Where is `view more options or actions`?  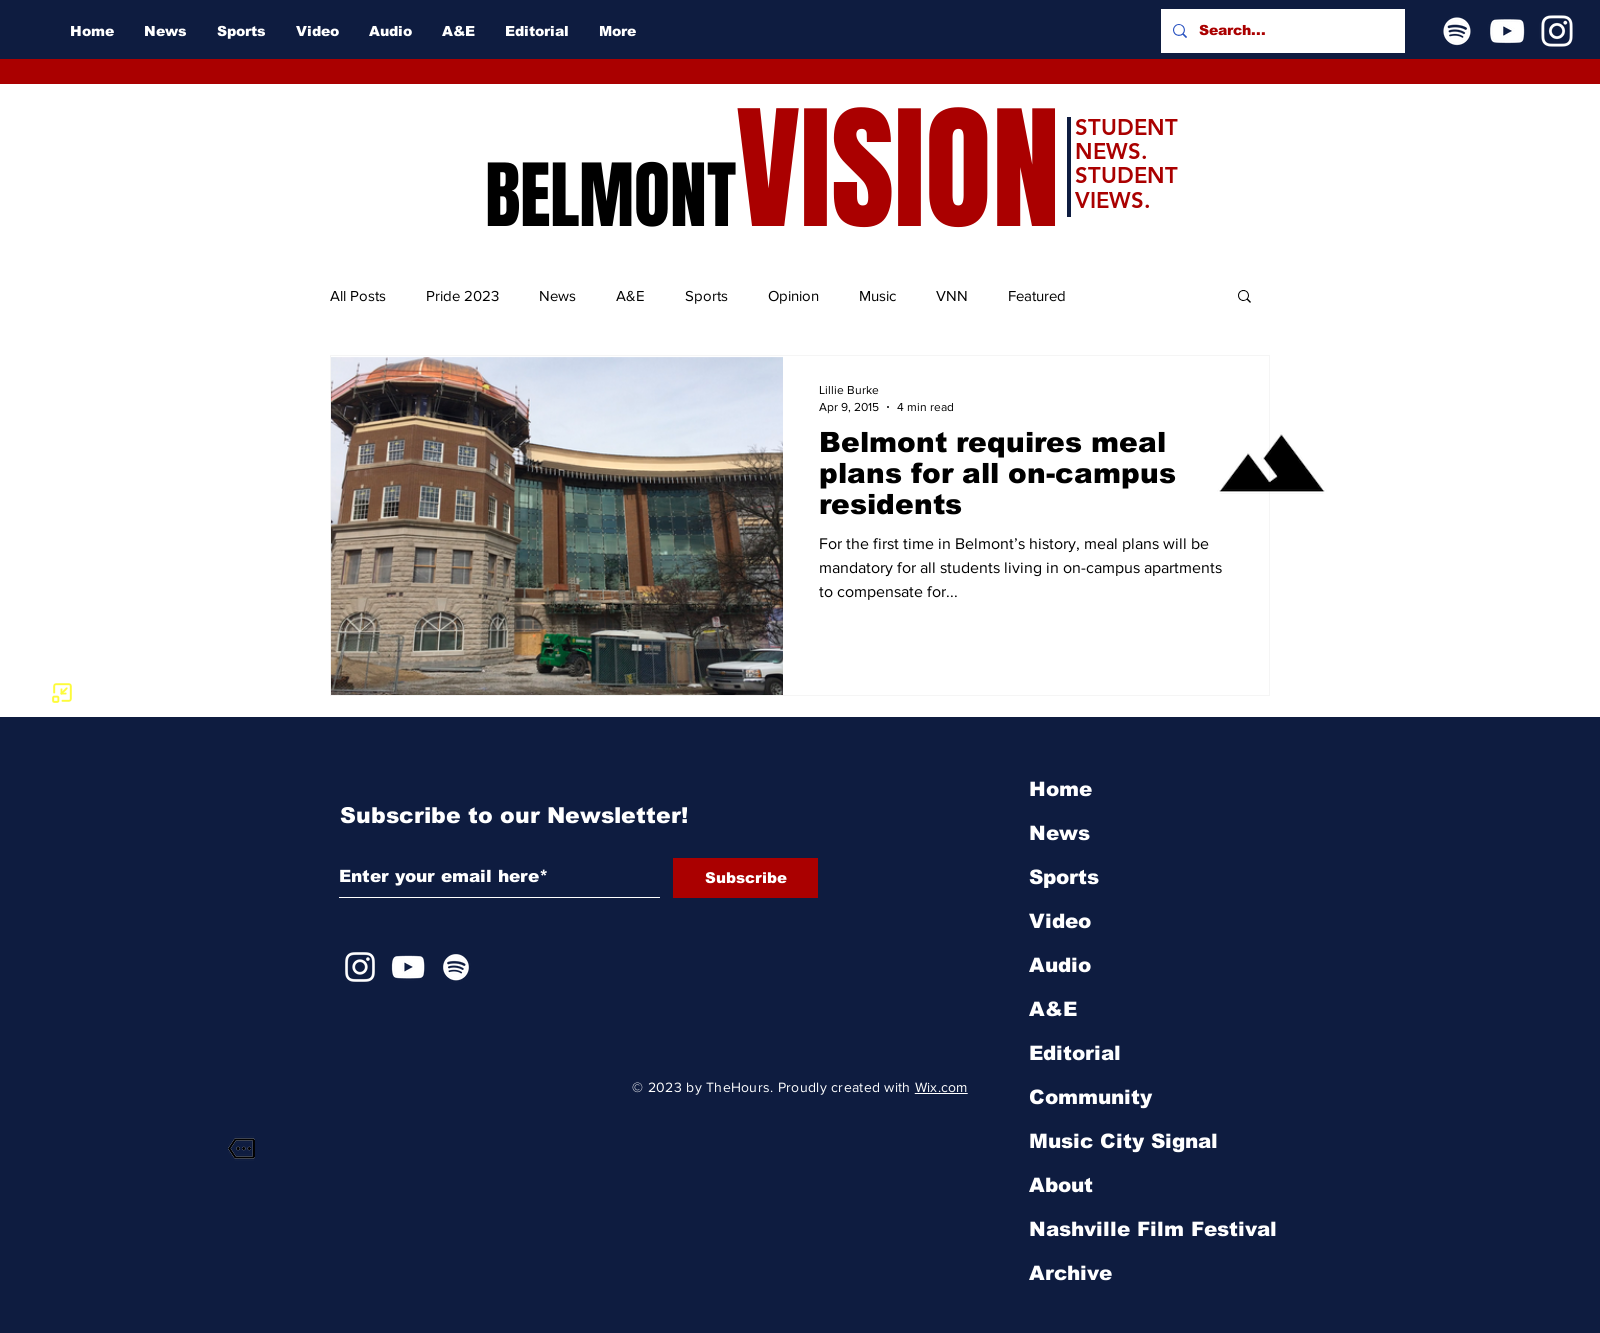
view more options or actions is located at coordinates (241, 1148).